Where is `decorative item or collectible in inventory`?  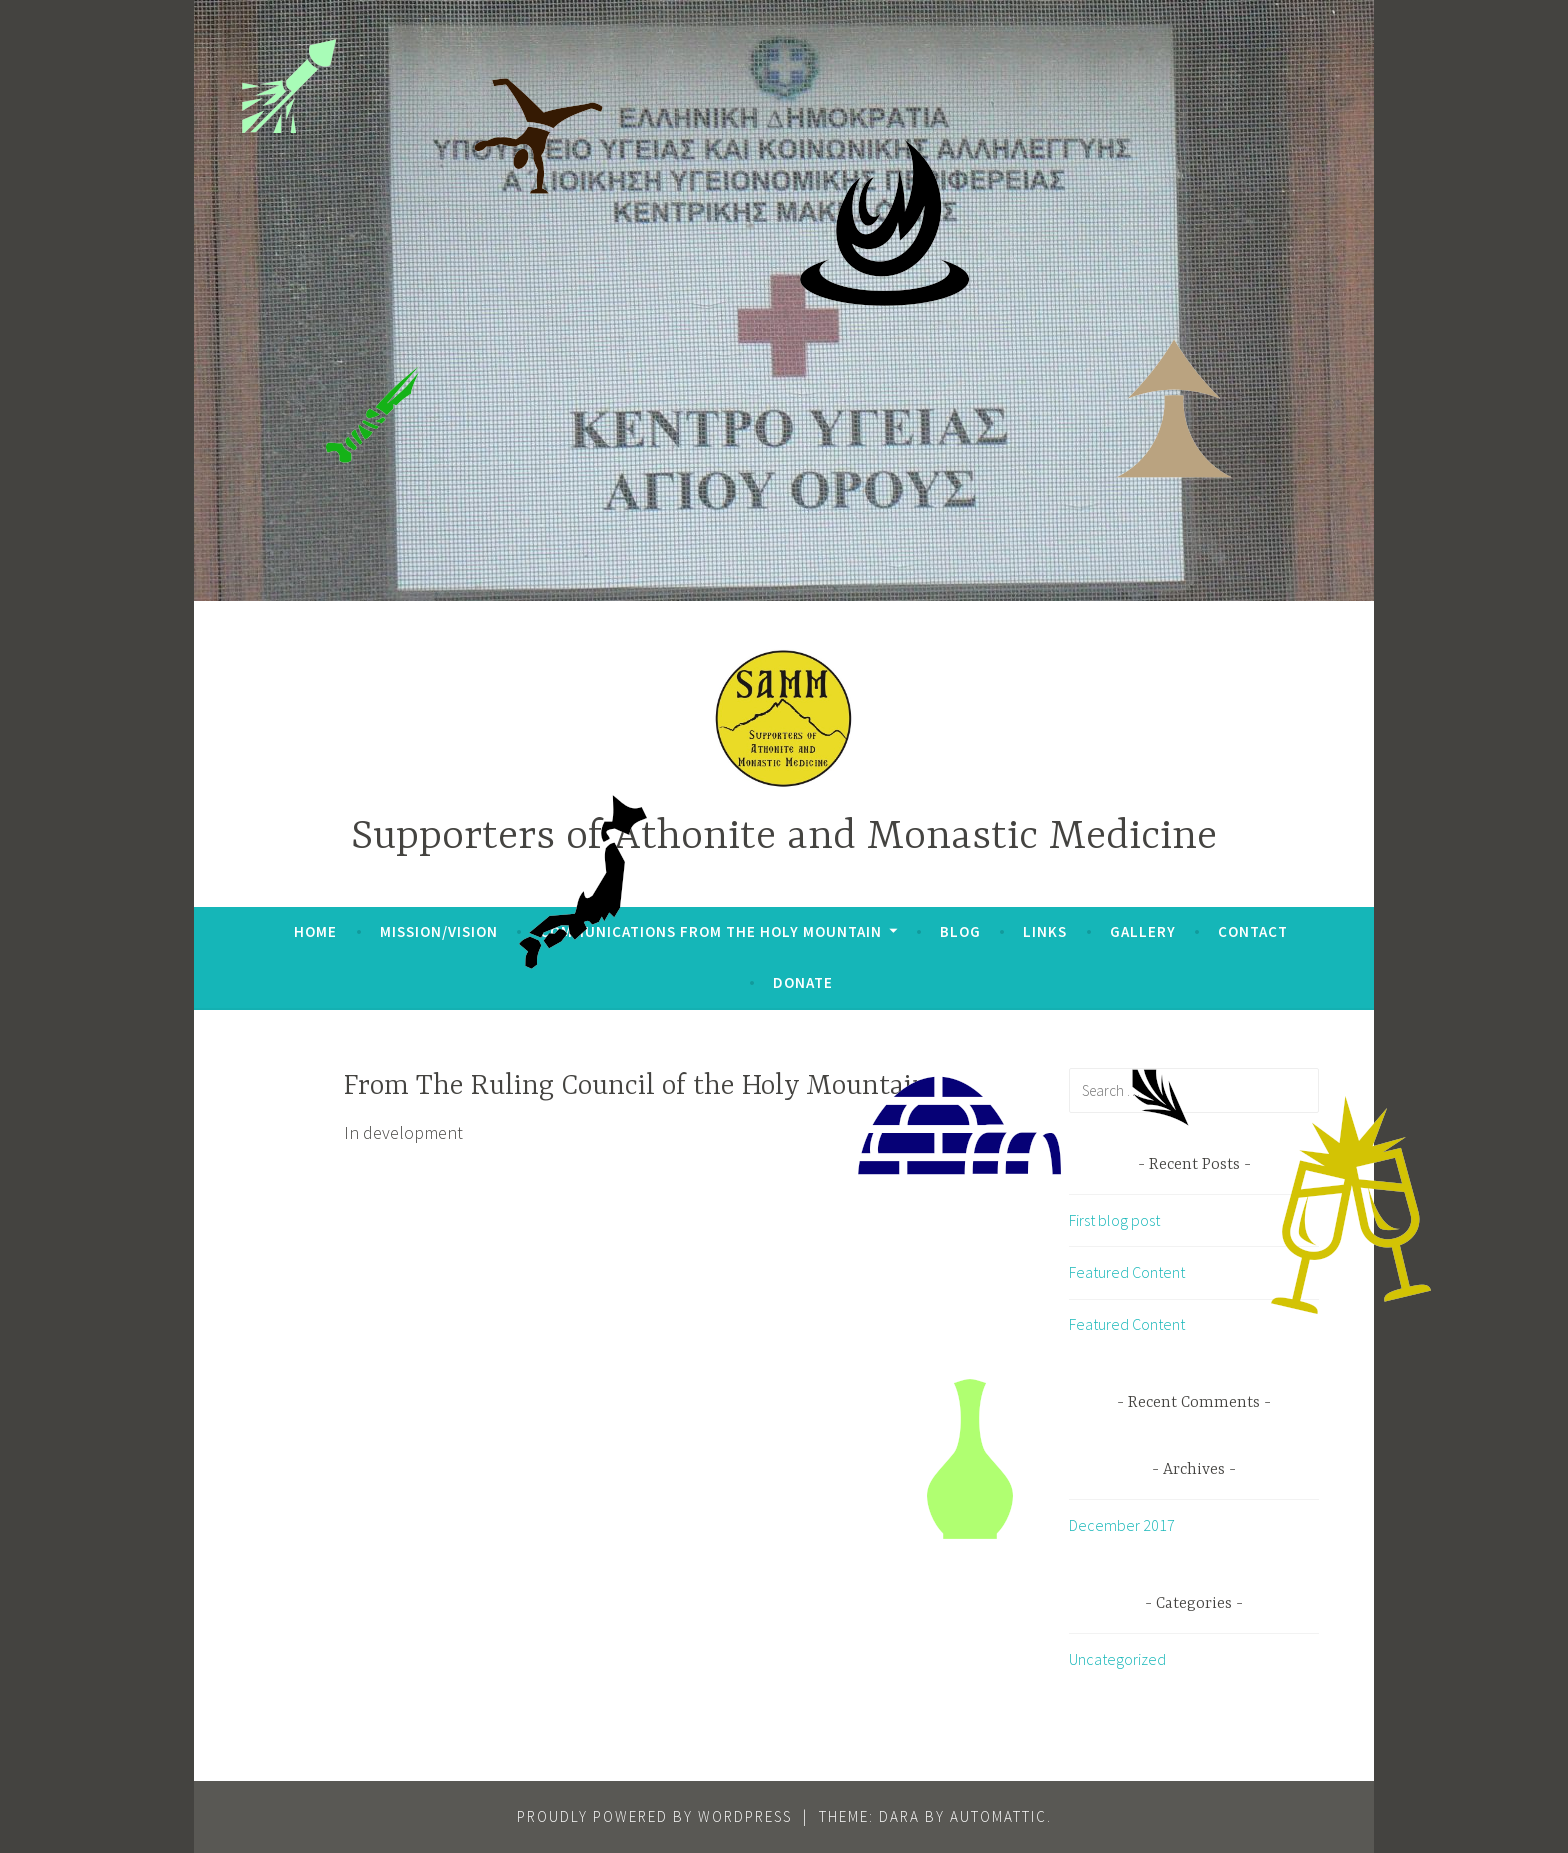 decorative item or collectible in inventory is located at coordinates (970, 1459).